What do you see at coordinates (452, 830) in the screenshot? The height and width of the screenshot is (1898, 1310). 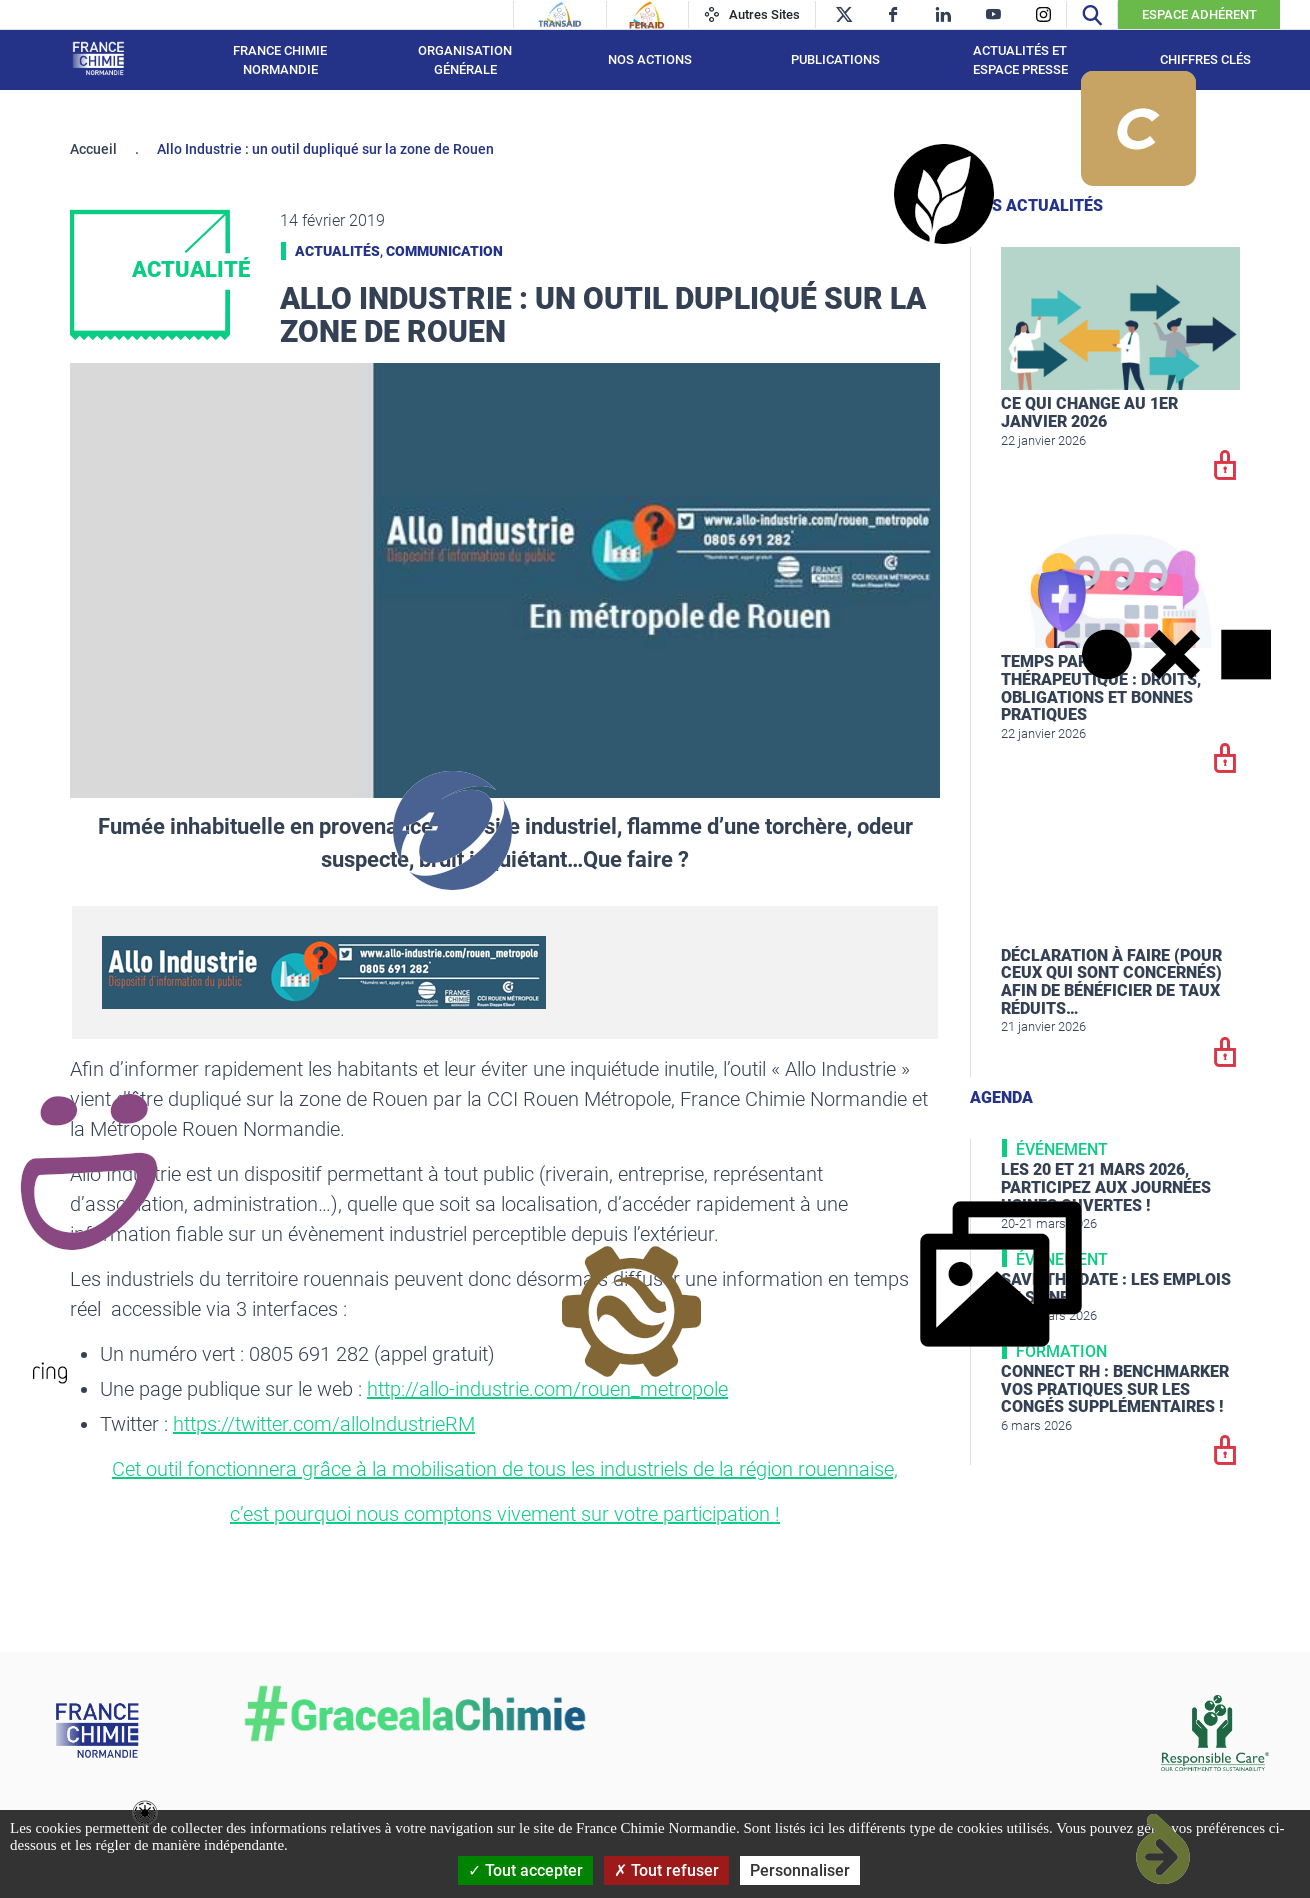 I see `trend micro logo` at bounding box center [452, 830].